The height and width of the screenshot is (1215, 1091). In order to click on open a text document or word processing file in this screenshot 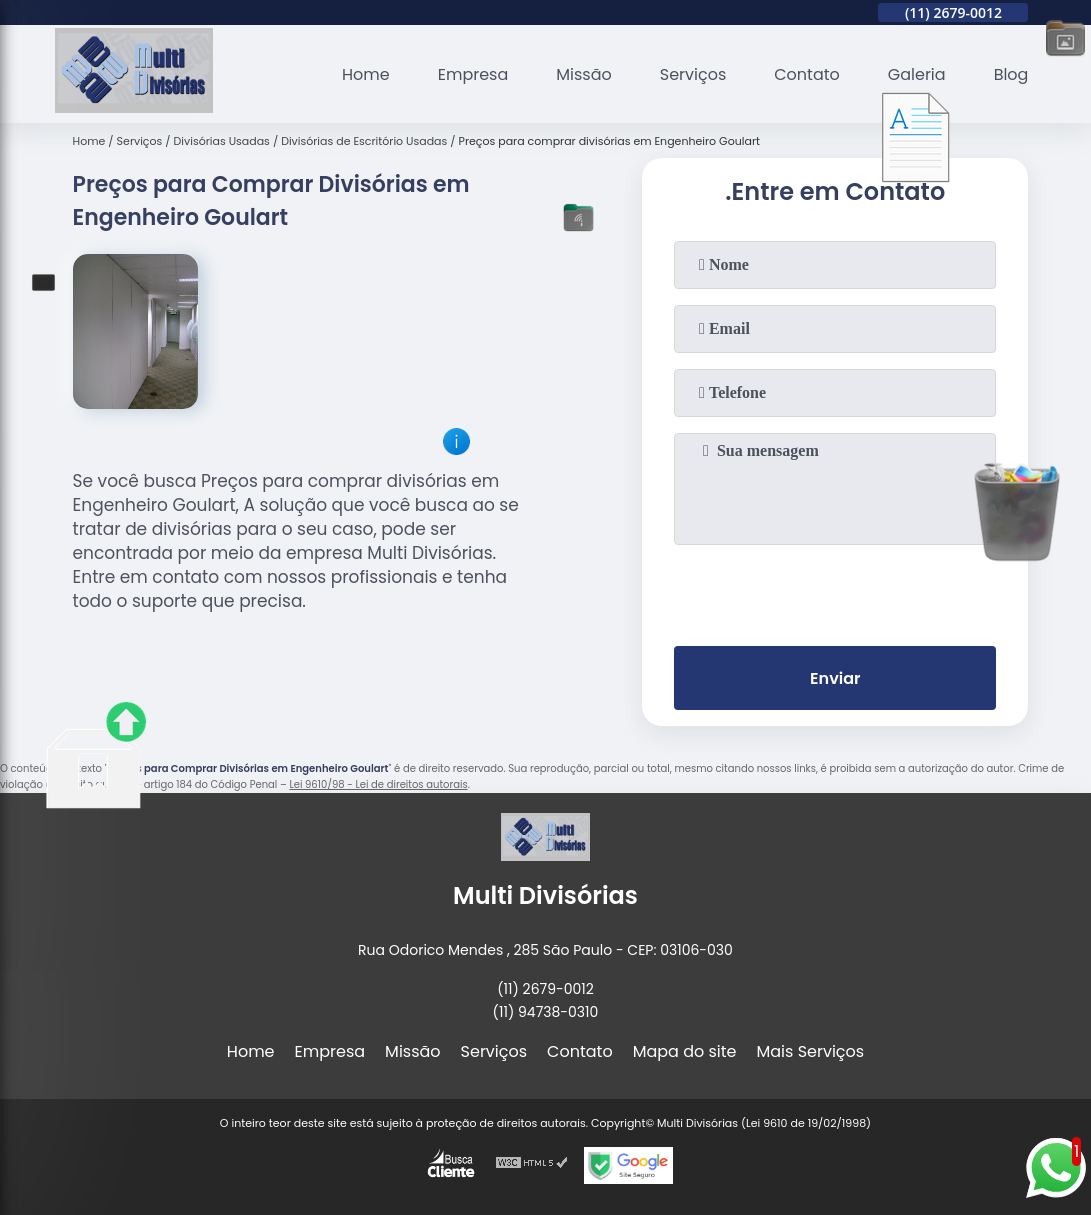, I will do `click(915, 137)`.